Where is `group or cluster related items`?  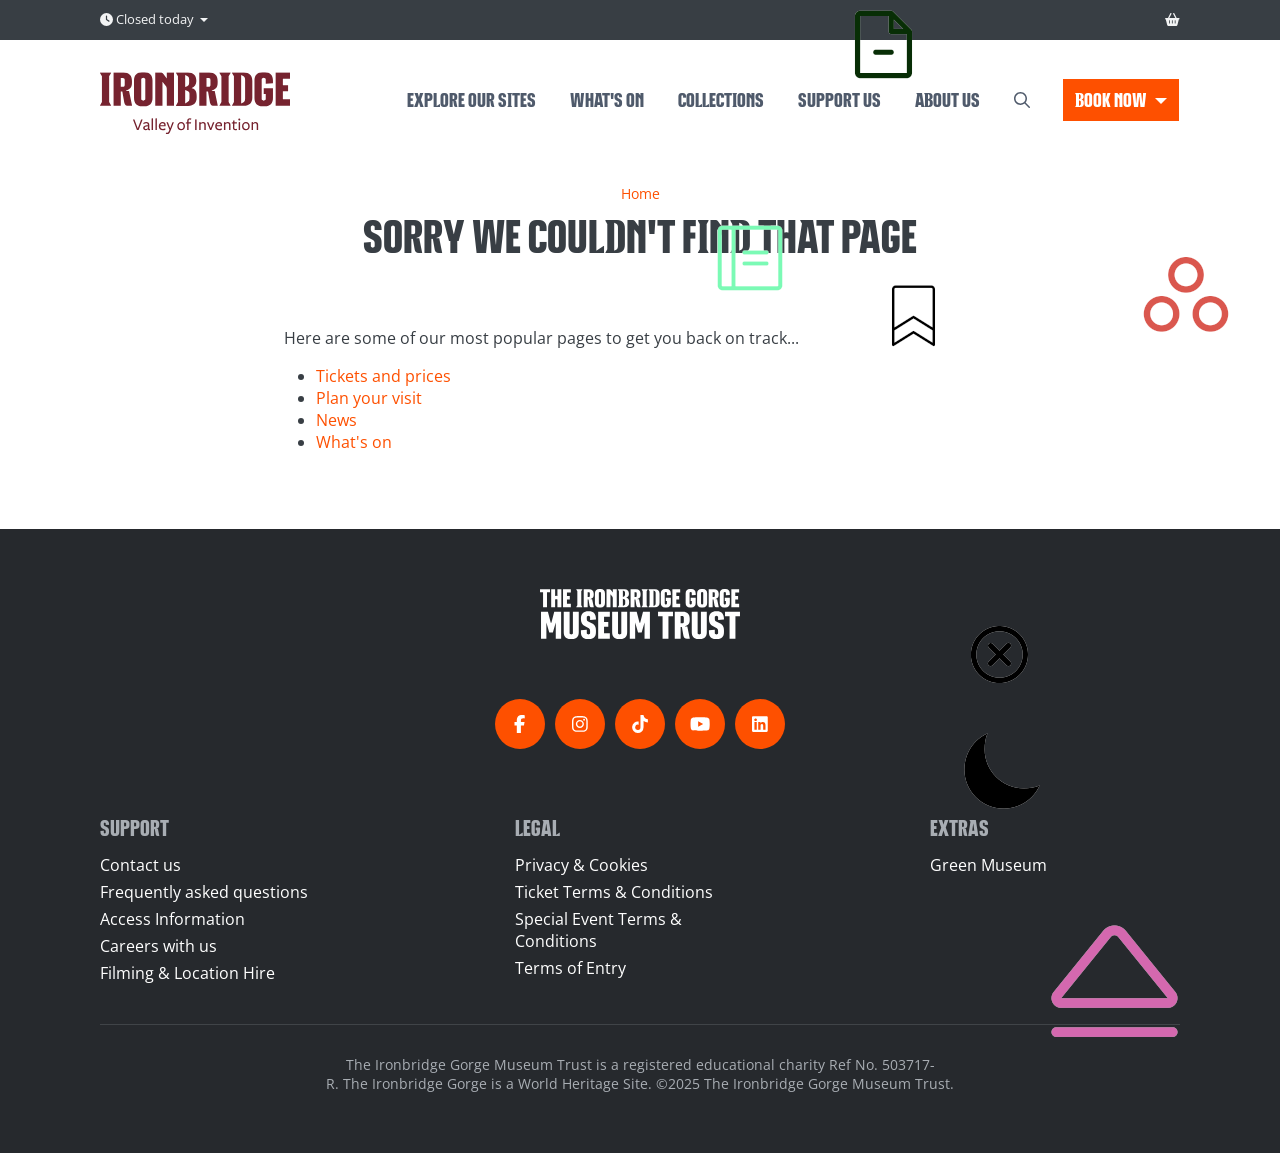 group or cluster related items is located at coordinates (1186, 296).